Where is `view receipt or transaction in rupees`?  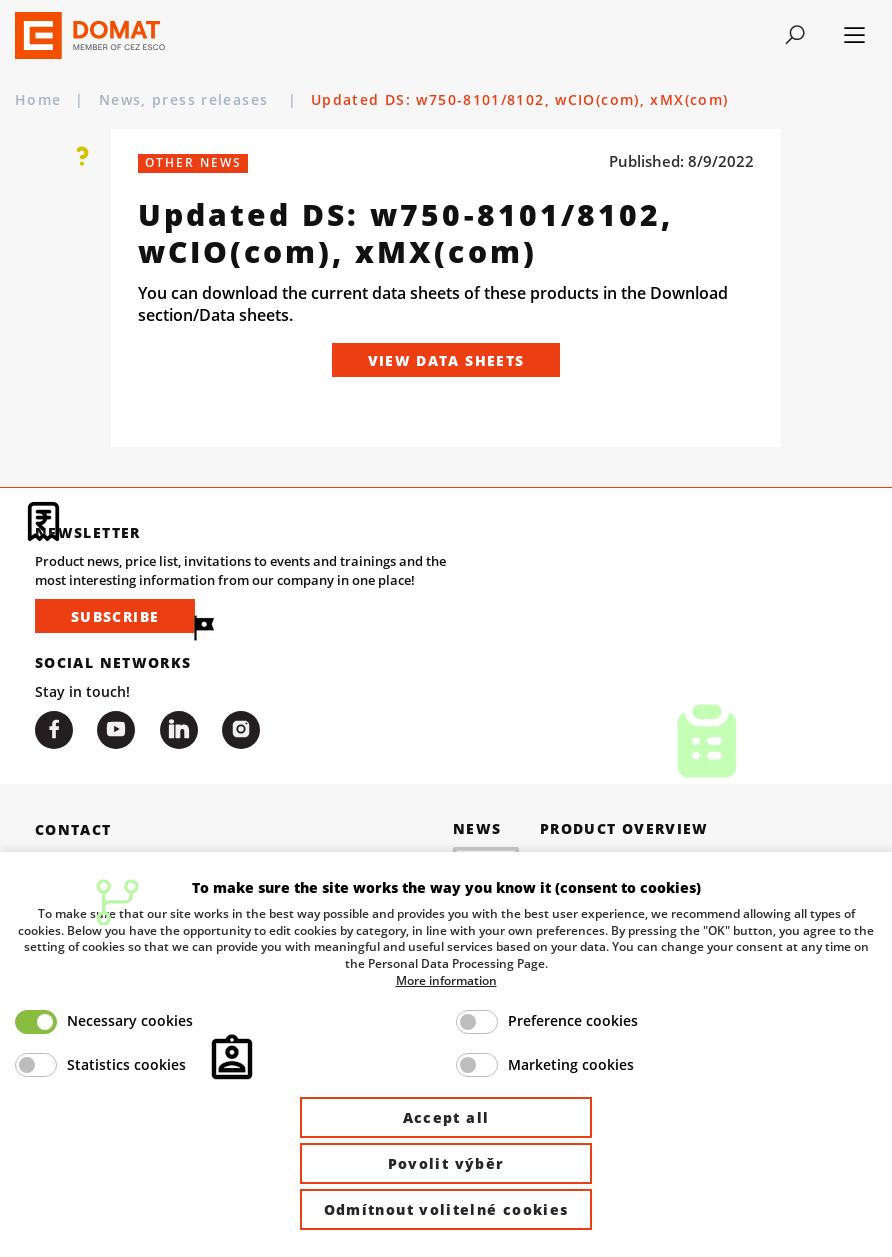 view receipt or transaction in rupees is located at coordinates (43, 521).